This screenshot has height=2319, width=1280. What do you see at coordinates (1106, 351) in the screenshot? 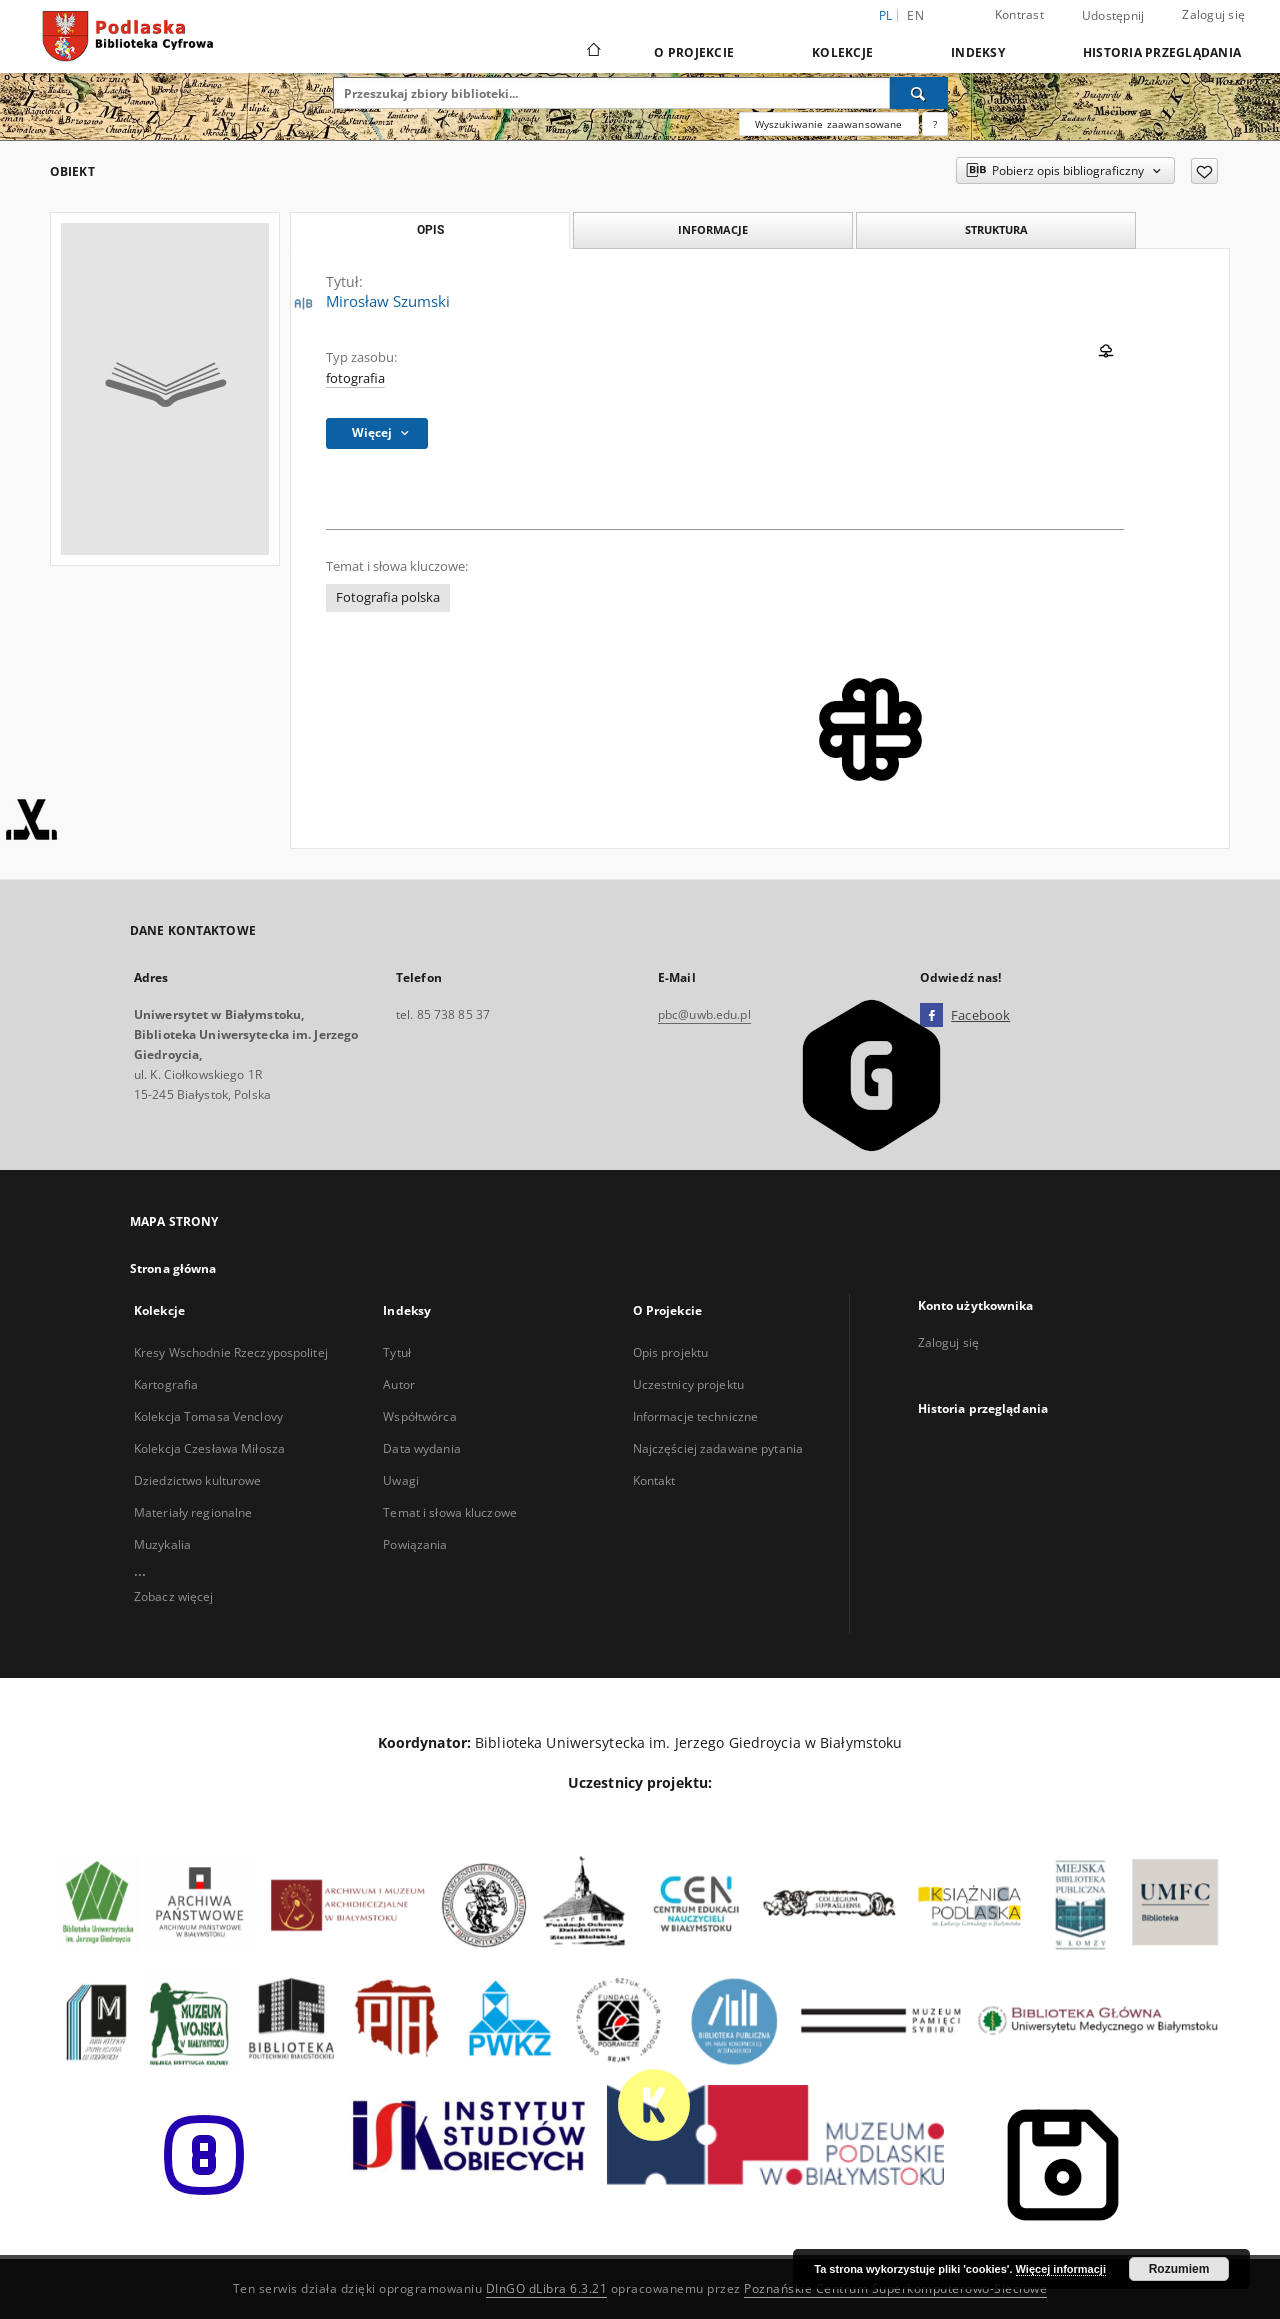
I see `cloud data sync or connection status` at bounding box center [1106, 351].